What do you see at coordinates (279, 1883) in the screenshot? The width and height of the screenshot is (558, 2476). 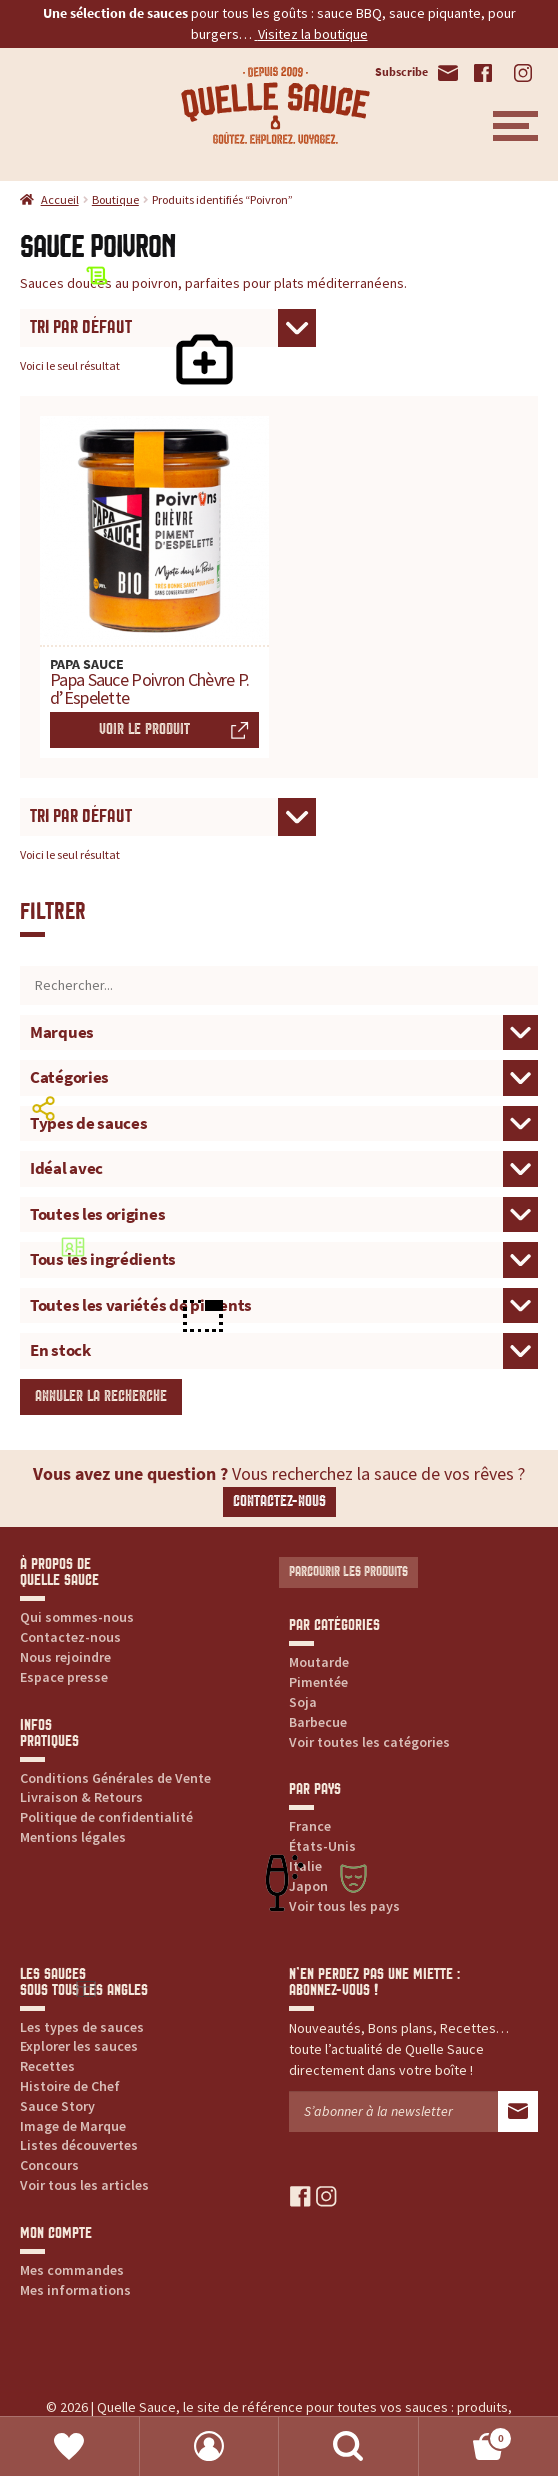 I see `celebrate an achievement or milestone` at bounding box center [279, 1883].